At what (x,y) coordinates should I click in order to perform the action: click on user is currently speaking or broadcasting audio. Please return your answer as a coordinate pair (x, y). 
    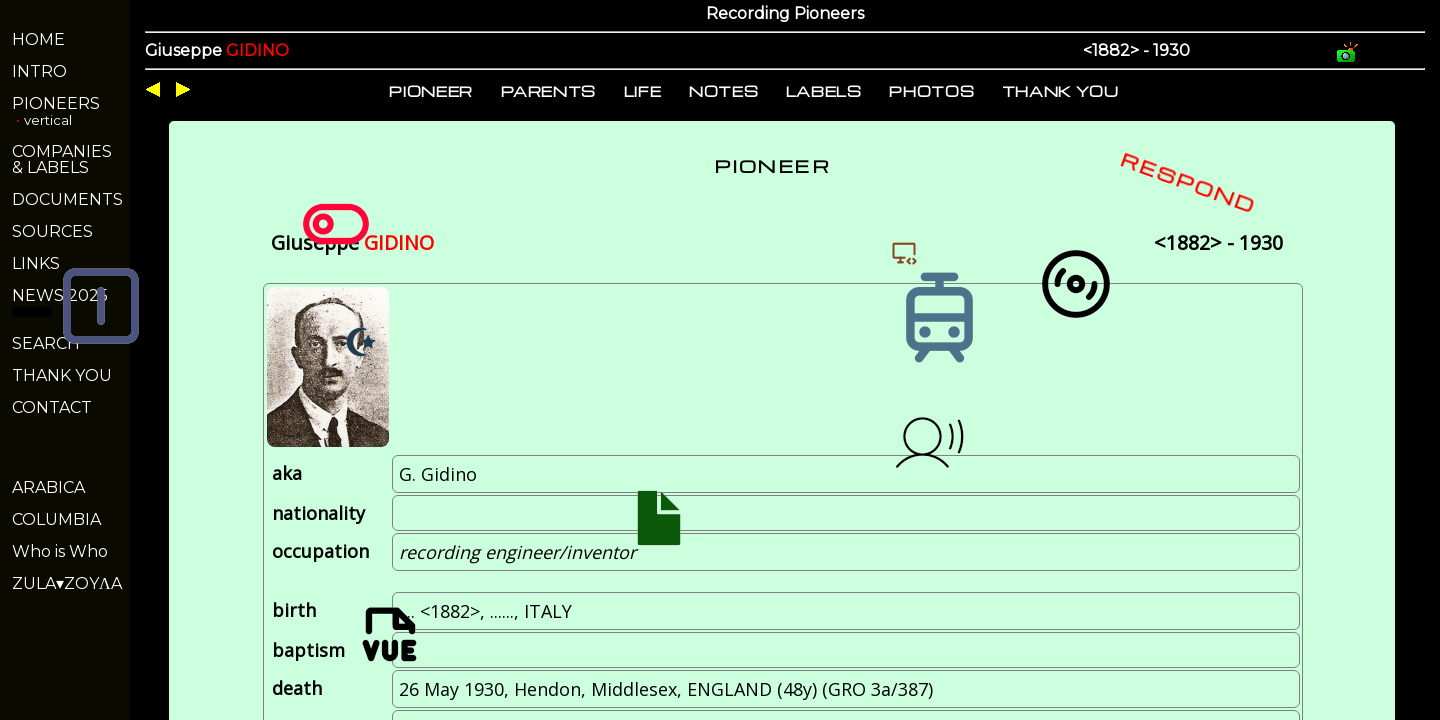
    Looking at the image, I should click on (928, 442).